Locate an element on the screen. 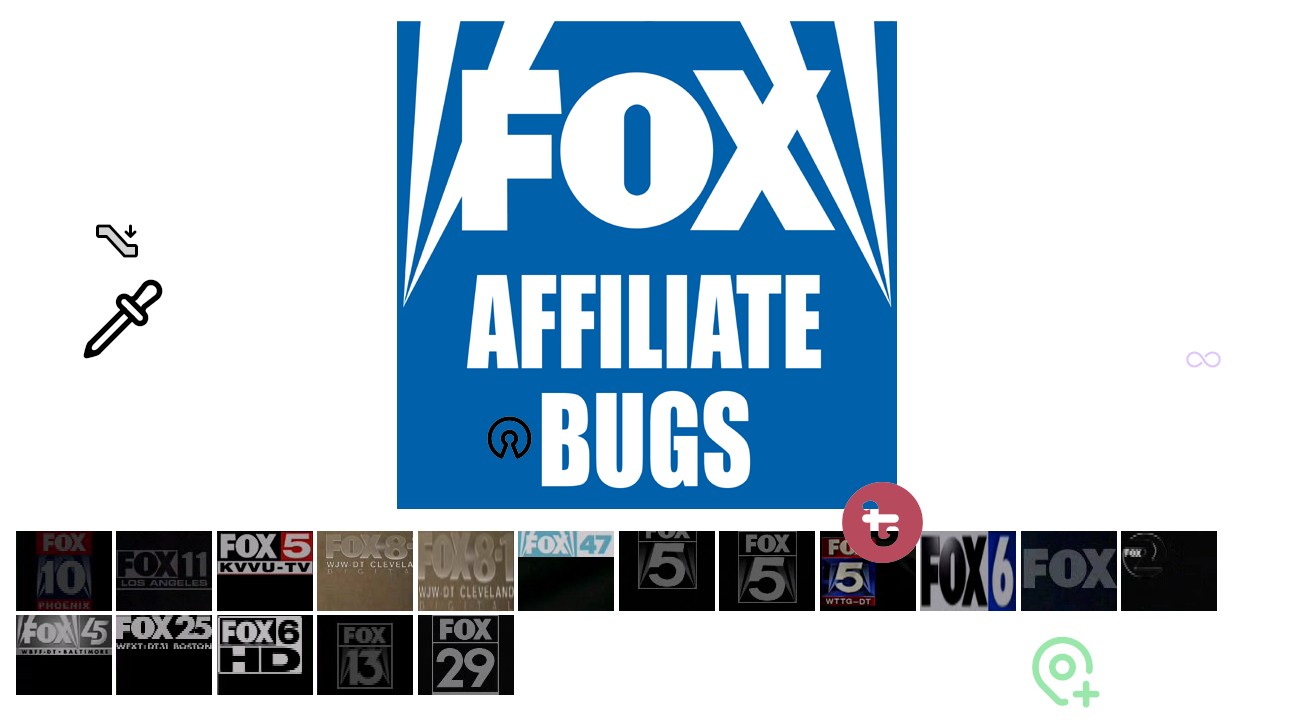  pick a color from the screen is located at coordinates (123, 319).